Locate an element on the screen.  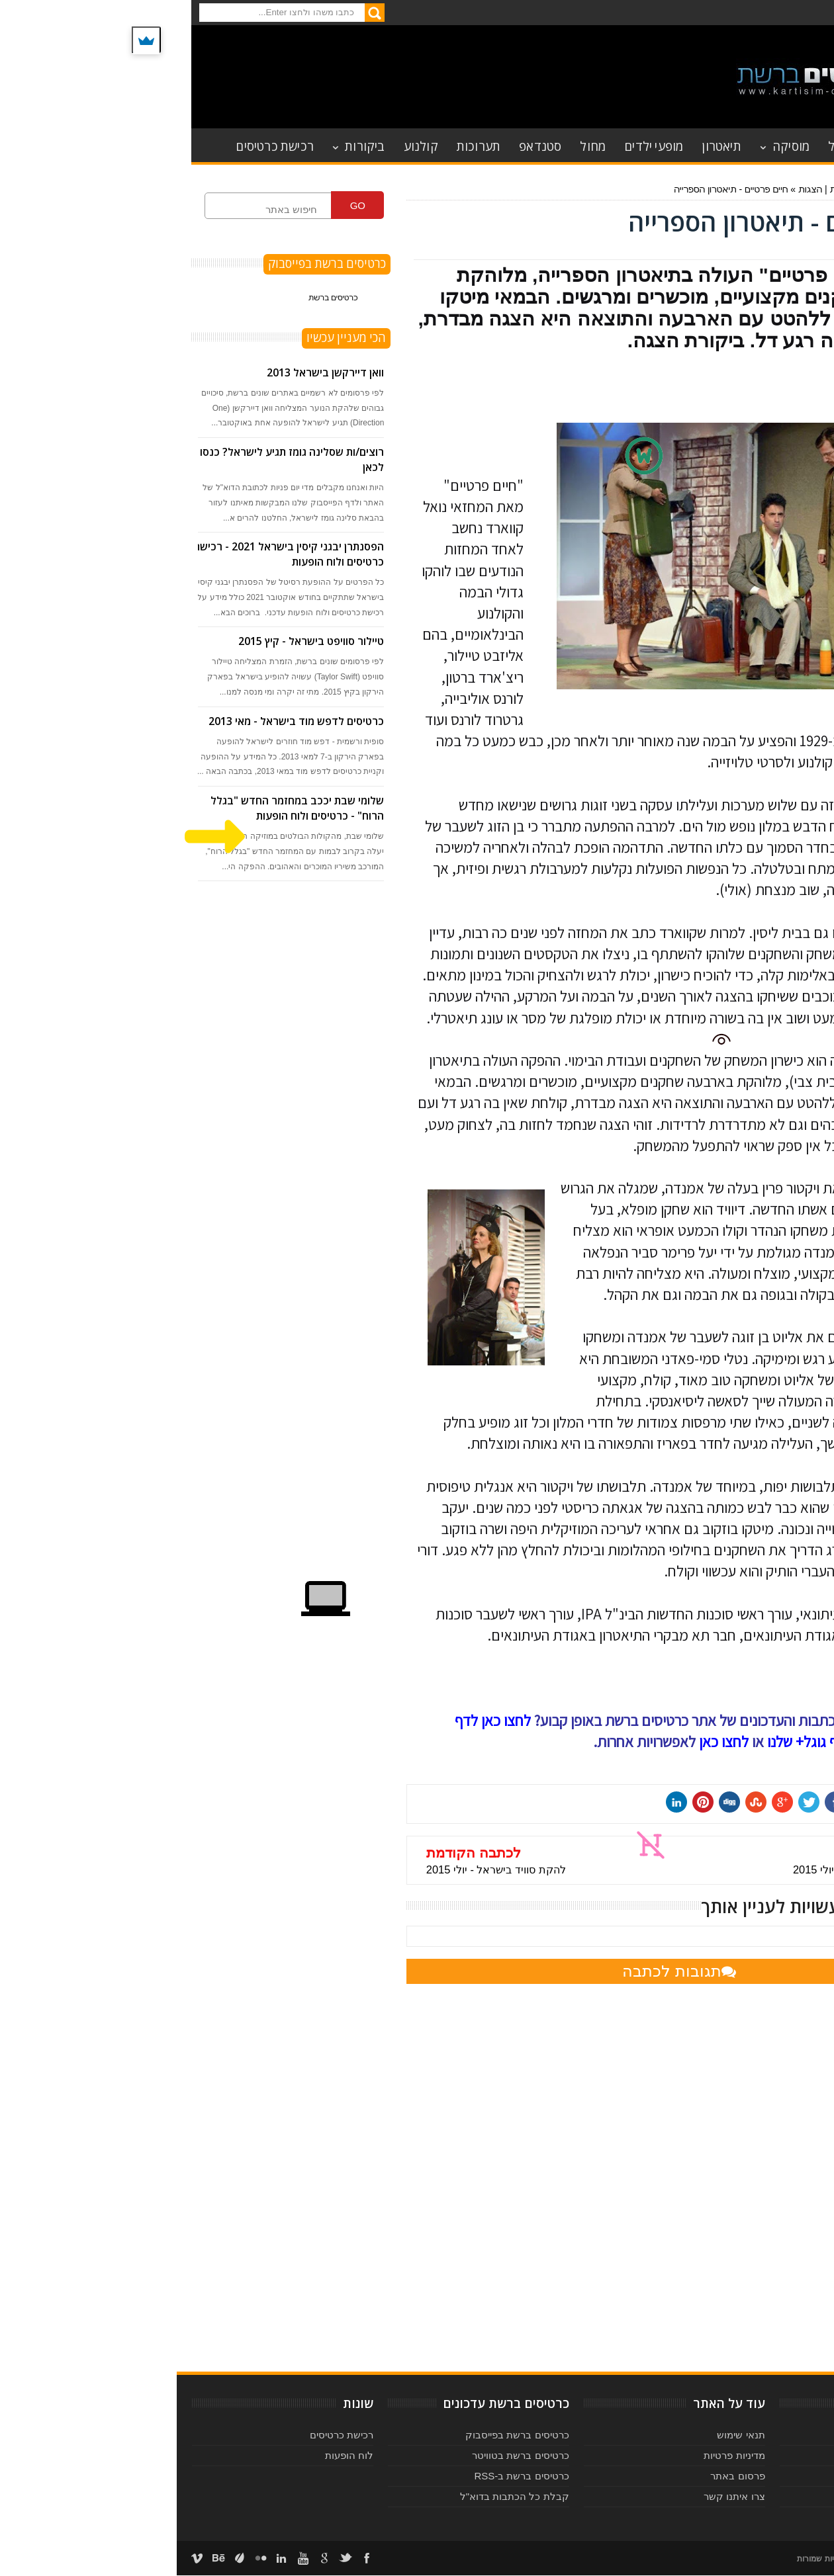
go to next item or step is located at coordinates (214, 836).